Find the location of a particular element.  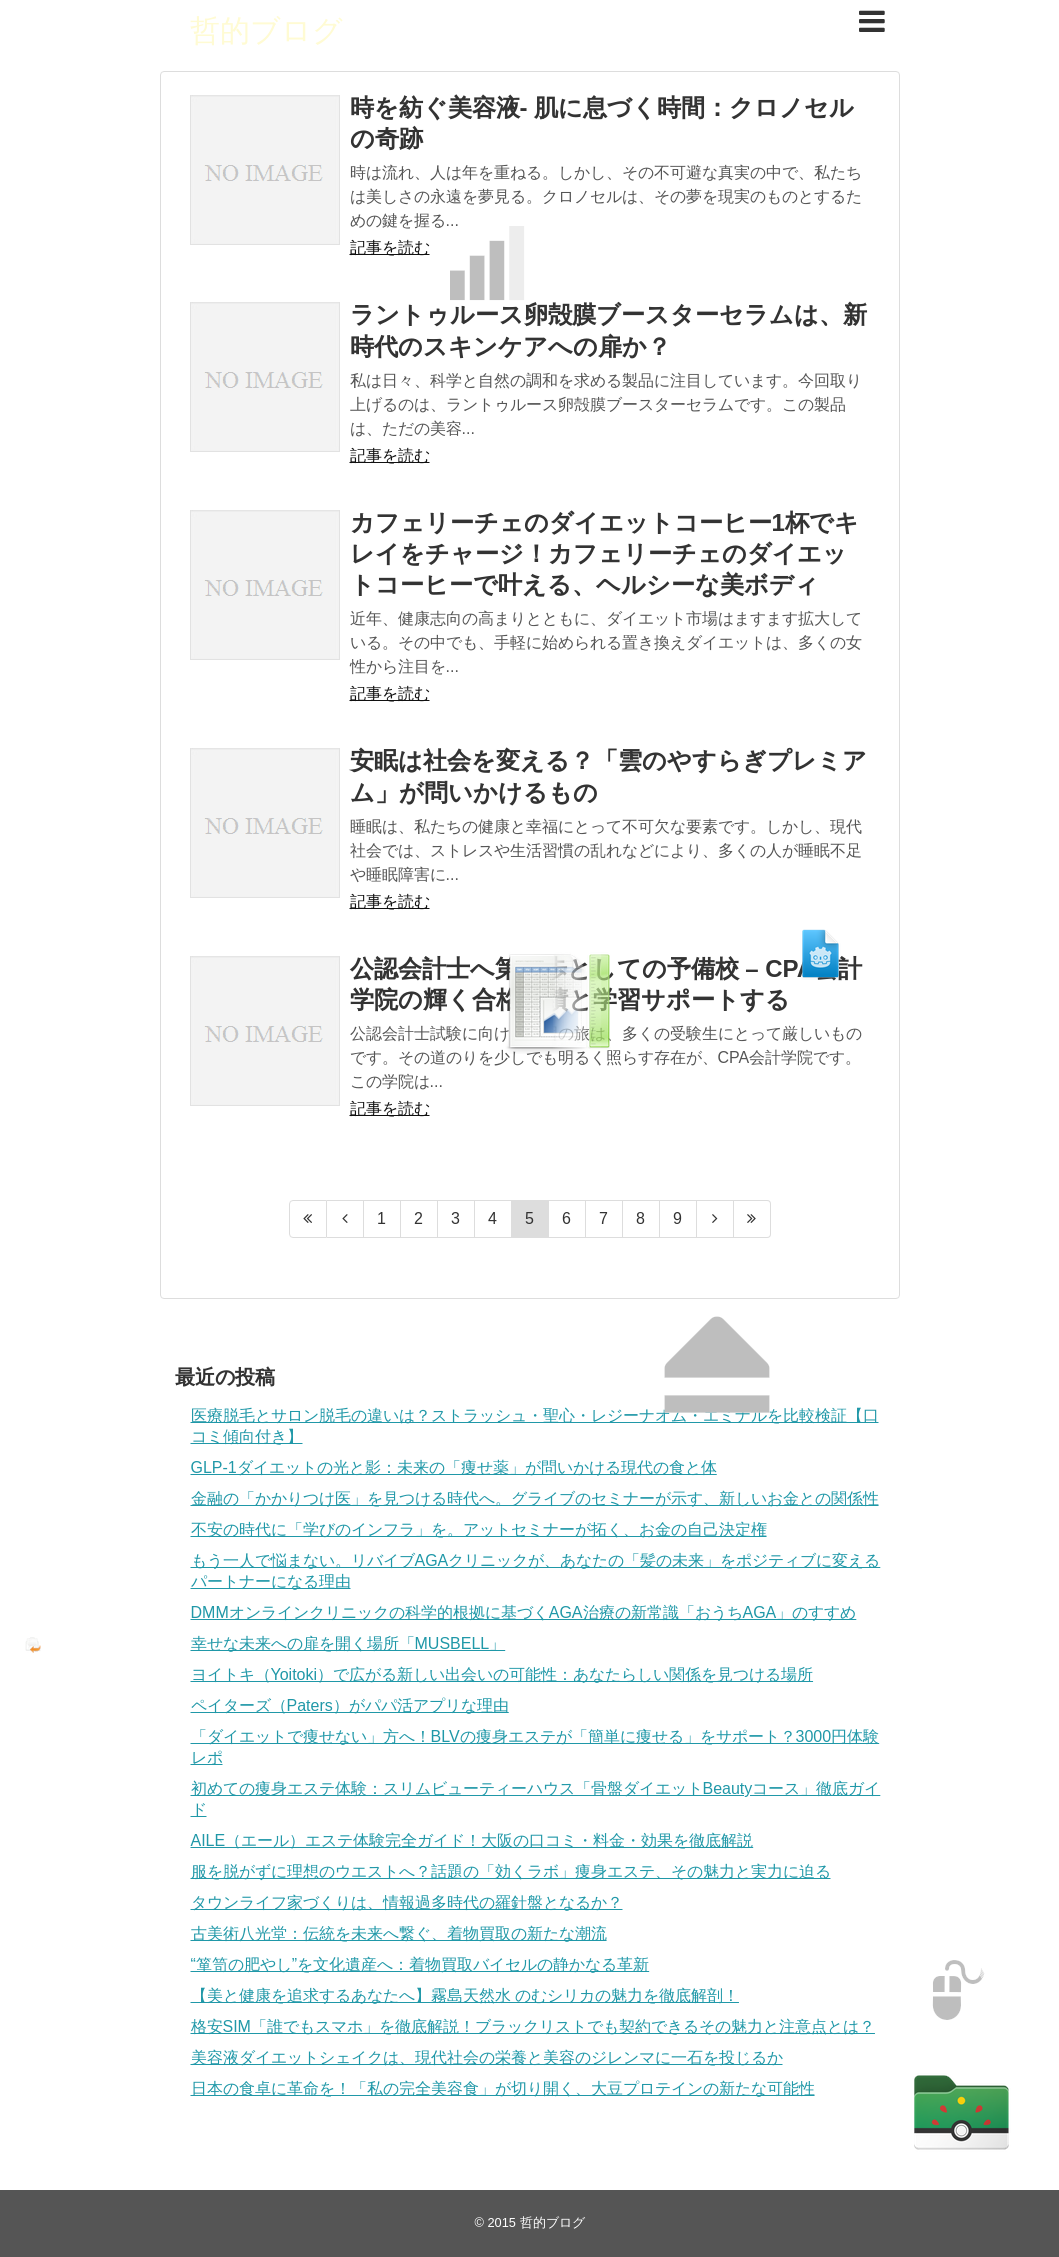

a GDScript file associated with the Godot game engine is located at coordinates (820, 954).